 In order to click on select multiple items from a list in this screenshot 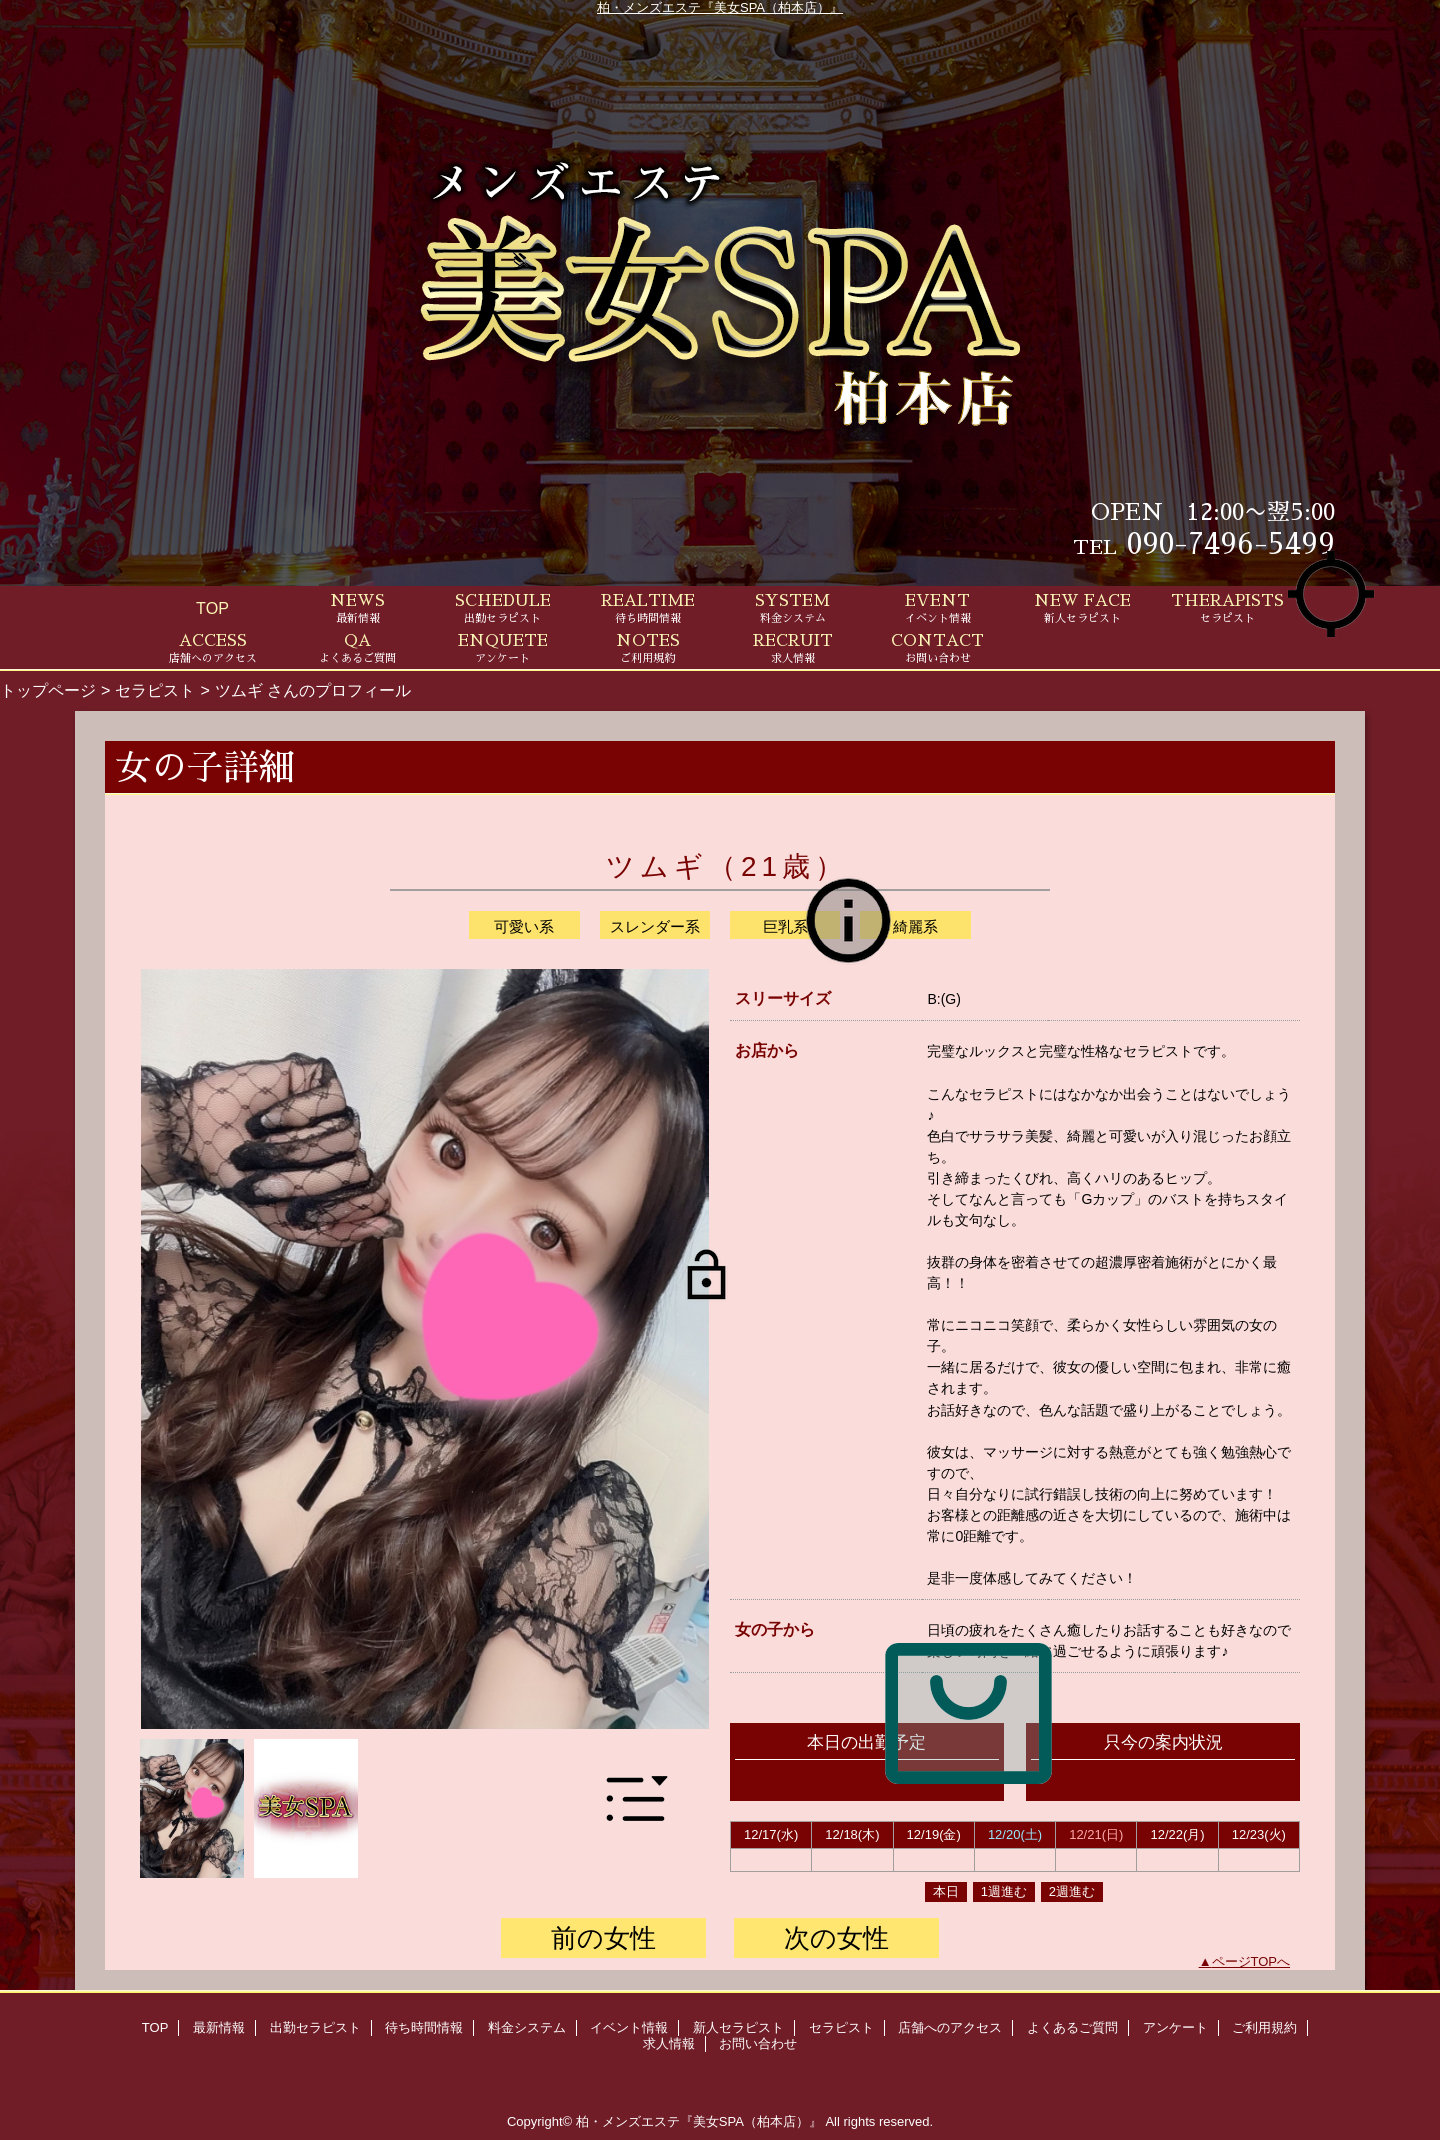, I will do `click(635, 1798)`.